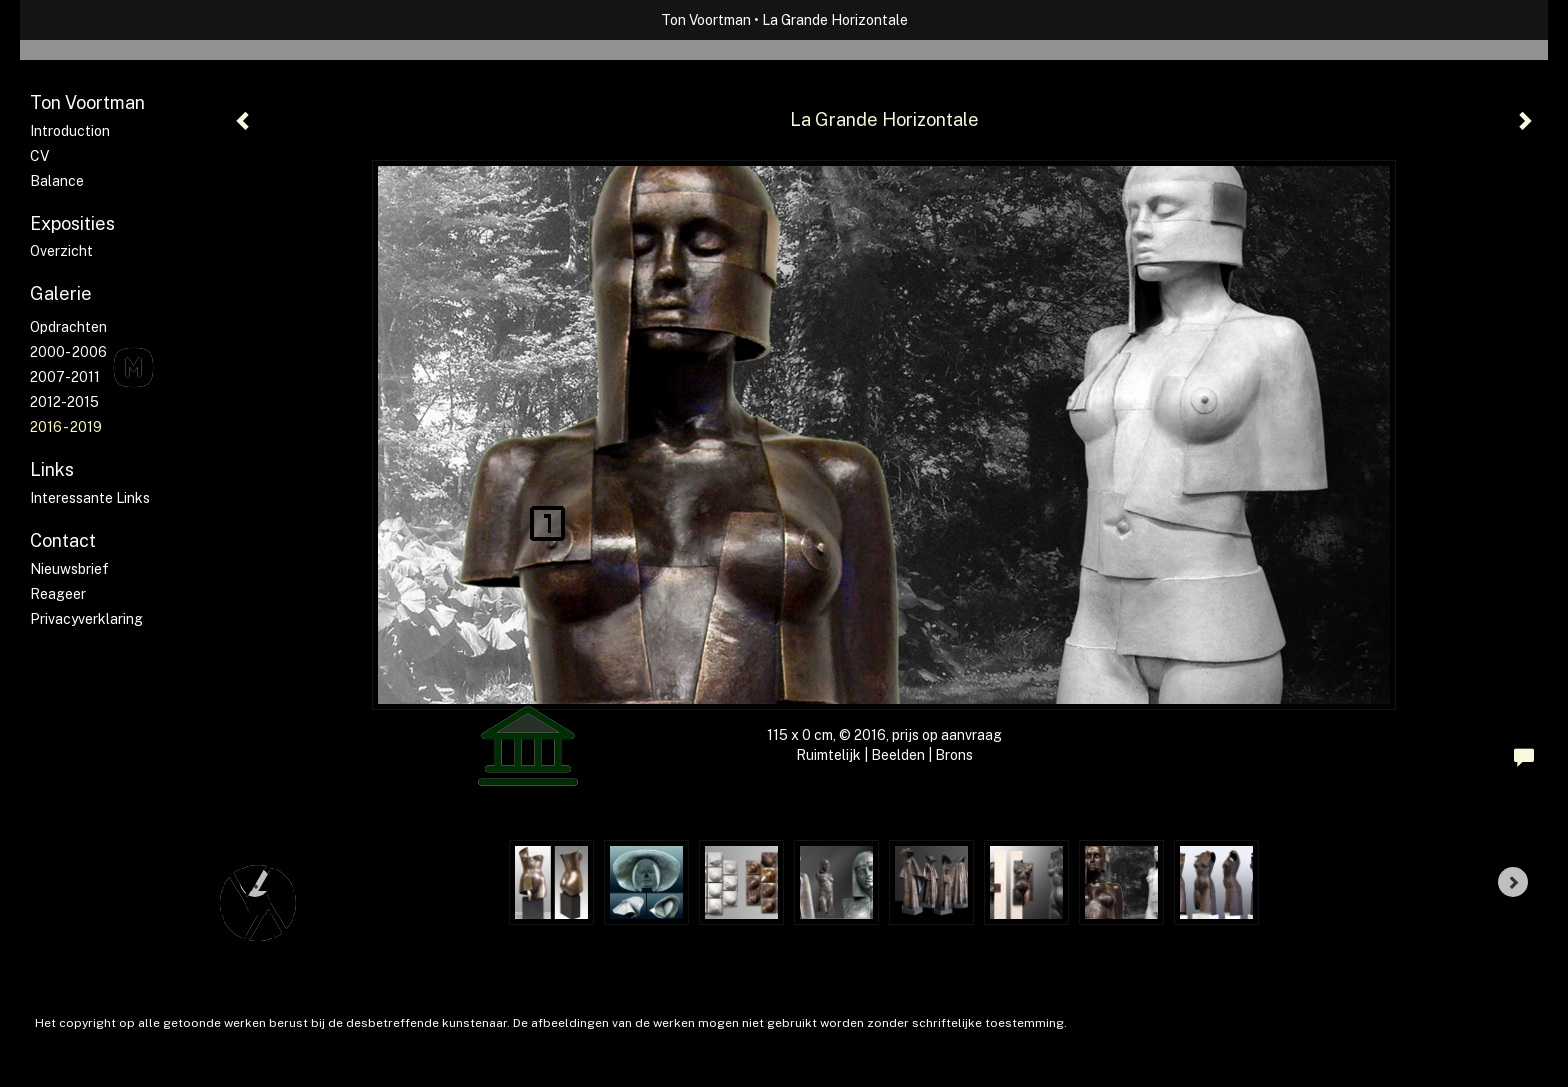  What do you see at coordinates (258, 903) in the screenshot?
I see `open camera to take a photo` at bounding box center [258, 903].